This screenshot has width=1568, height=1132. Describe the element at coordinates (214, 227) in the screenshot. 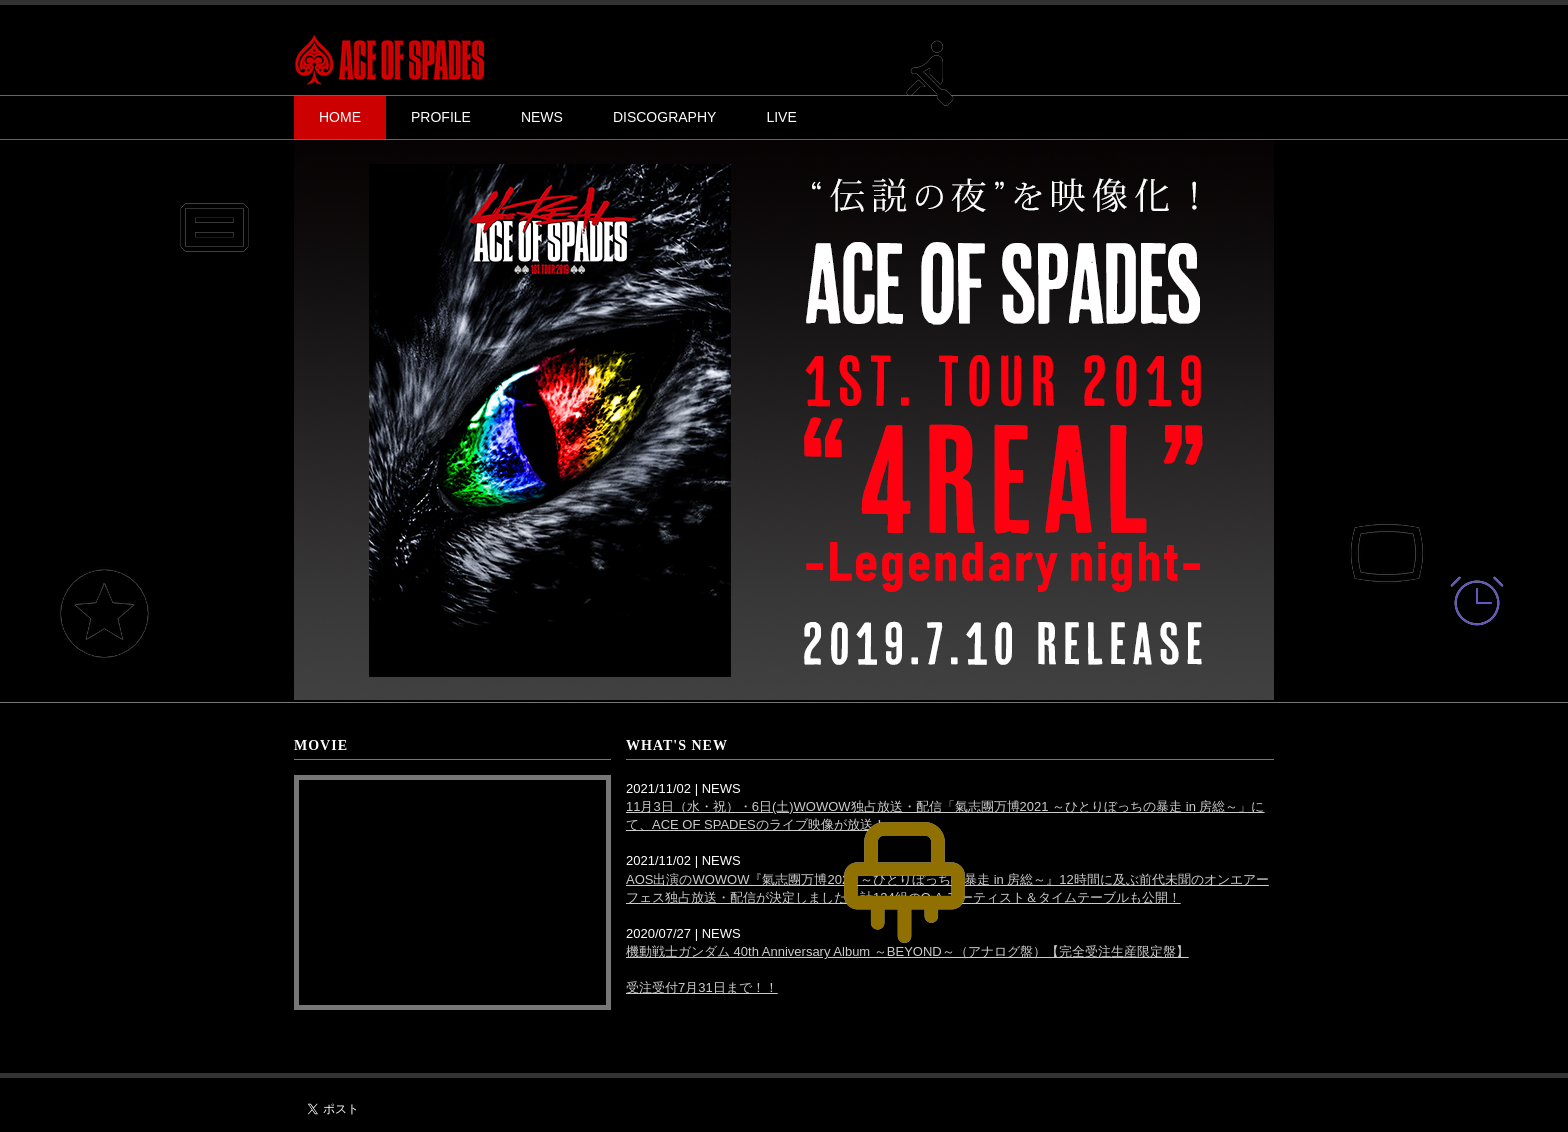

I see `indicates a constant value in code` at that location.